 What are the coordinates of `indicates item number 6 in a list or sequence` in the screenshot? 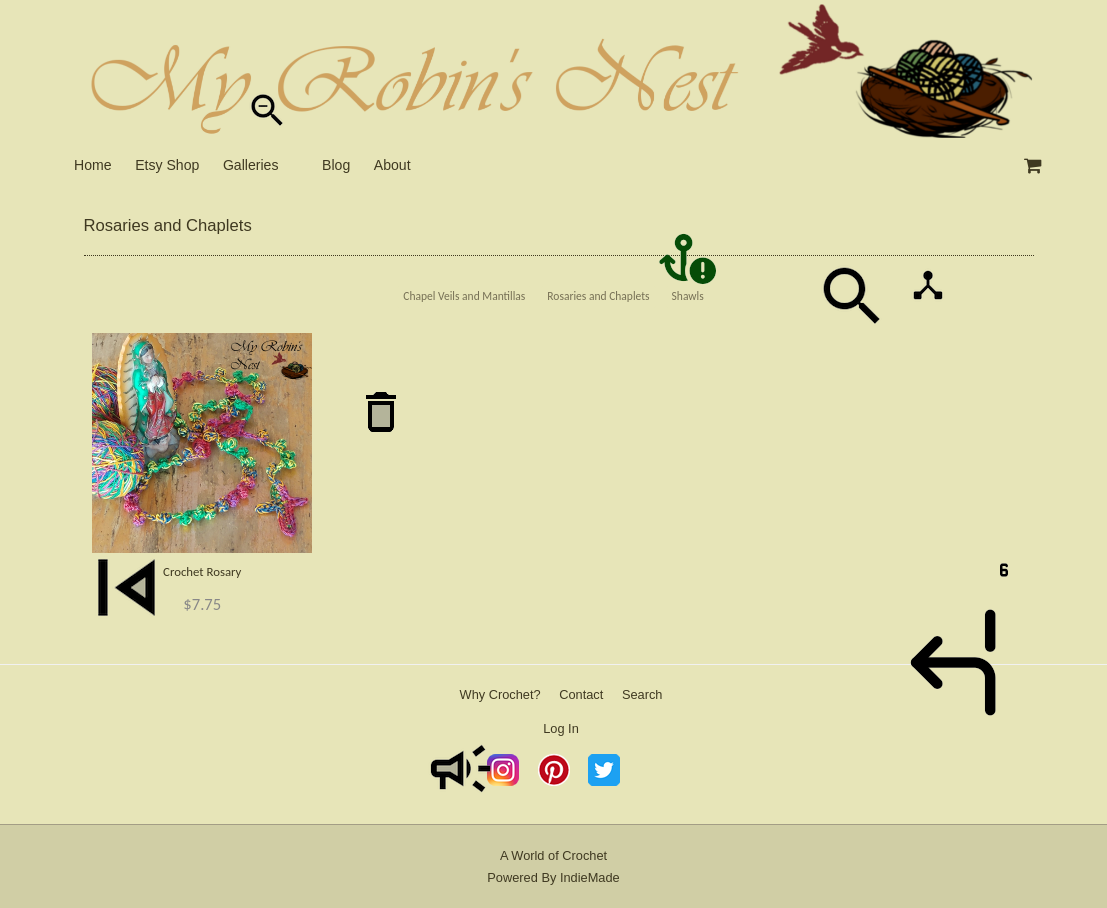 It's located at (1004, 570).